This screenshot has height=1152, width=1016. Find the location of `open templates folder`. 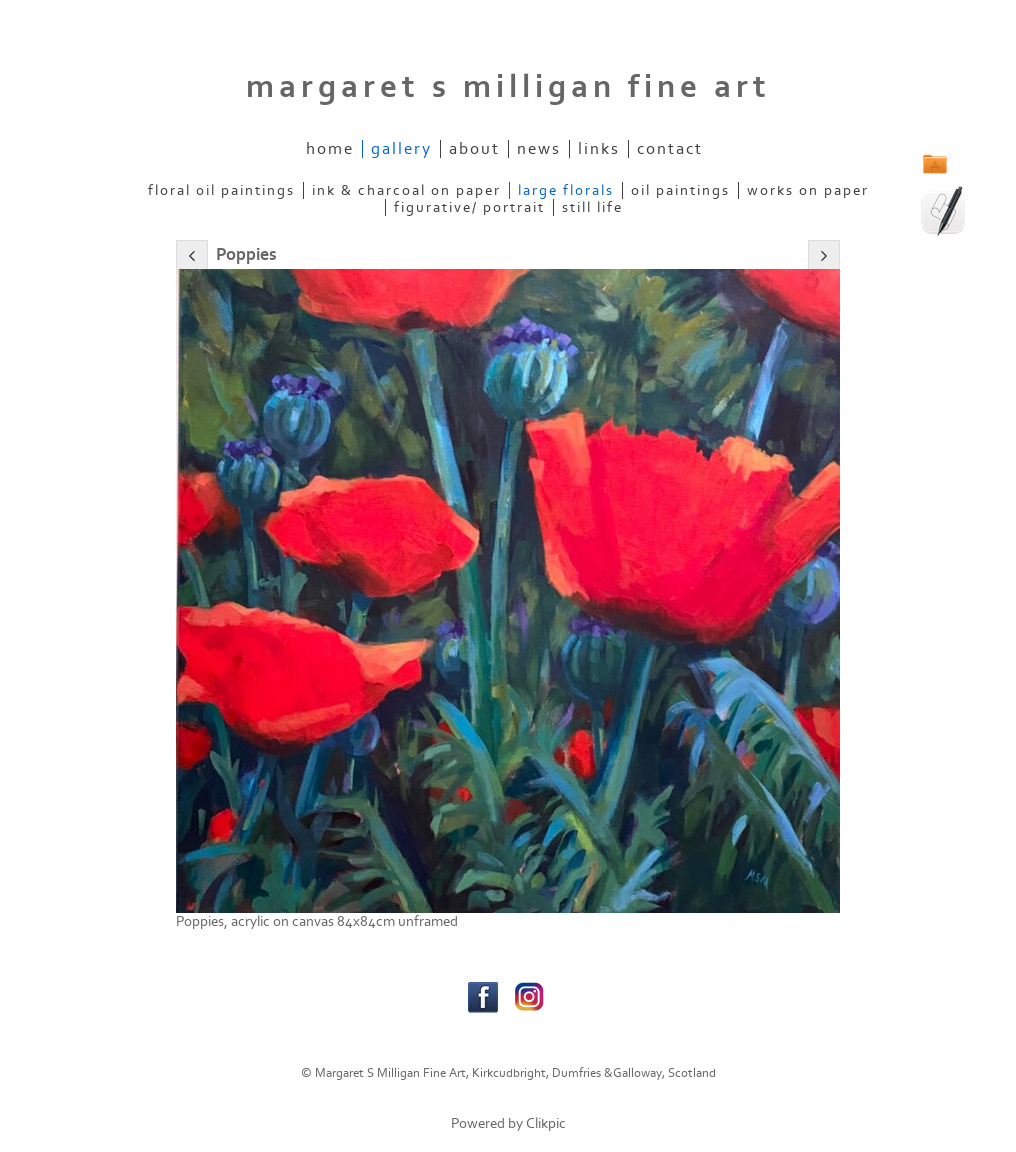

open templates folder is located at coordinates (935, 164).